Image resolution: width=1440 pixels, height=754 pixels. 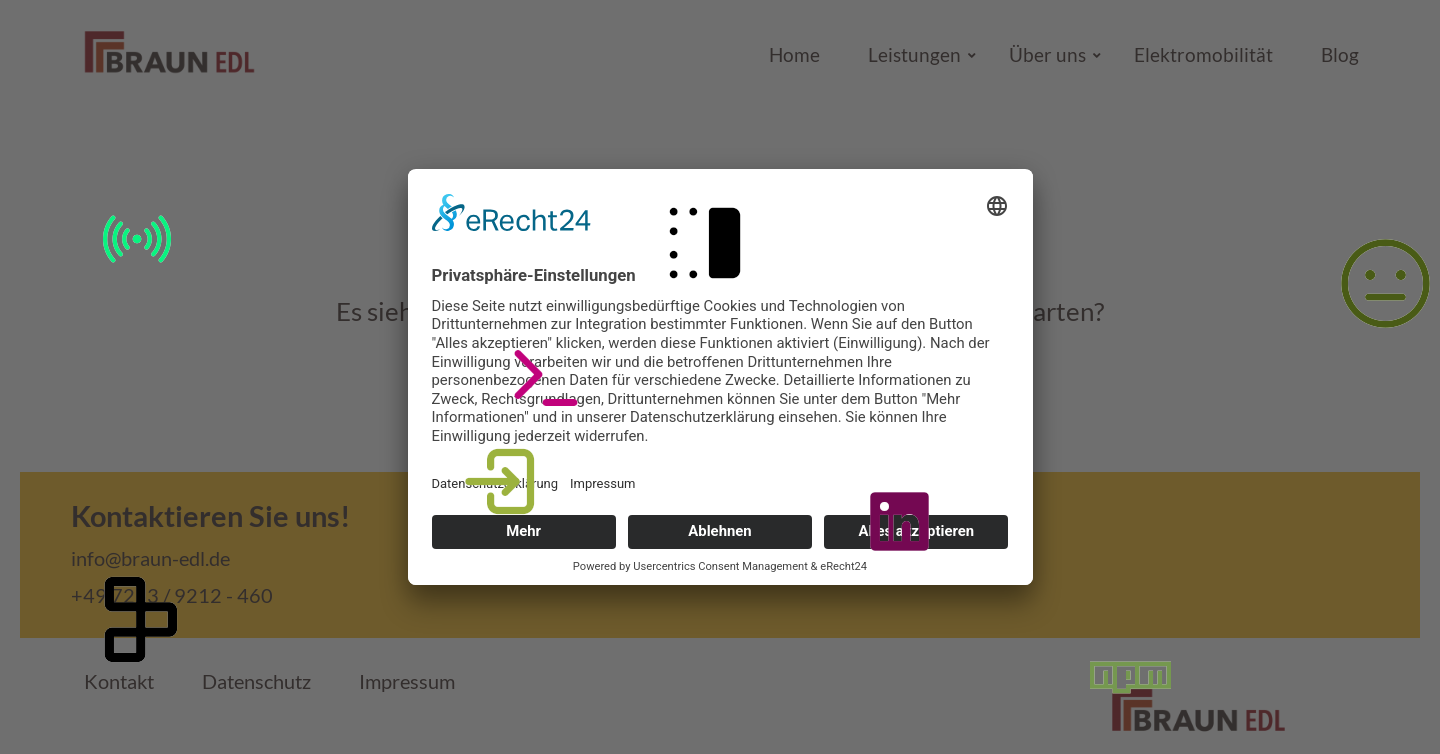 What do you see at coordinates (899, 521) in the screenshot?
I see `connect with LinkedIn` at bounding box center [899, 521].